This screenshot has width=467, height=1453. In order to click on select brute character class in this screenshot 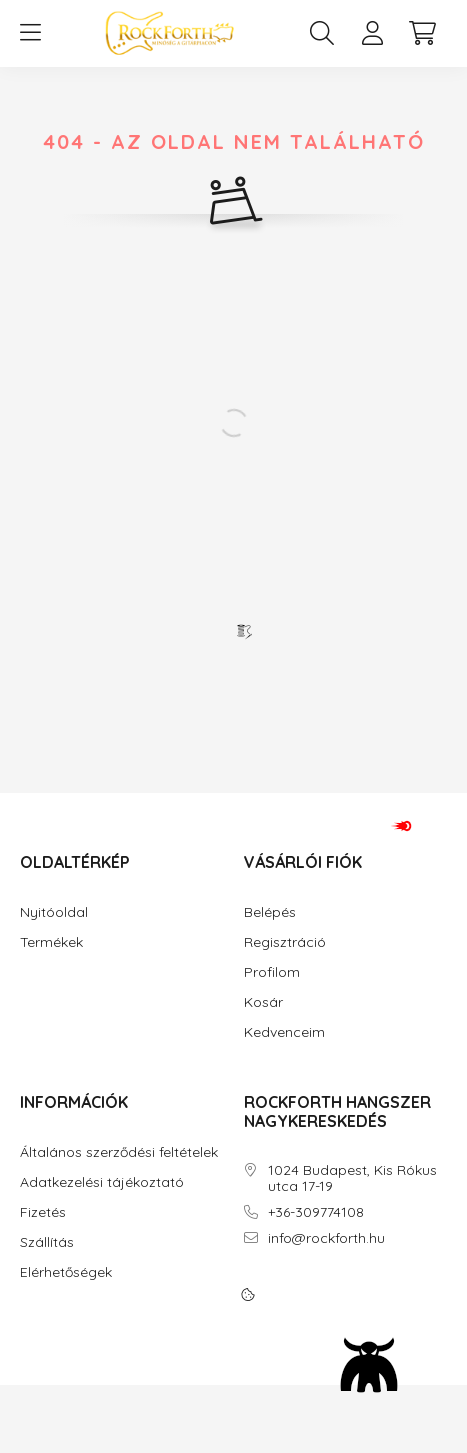, I will do `click(369, 1365)`.